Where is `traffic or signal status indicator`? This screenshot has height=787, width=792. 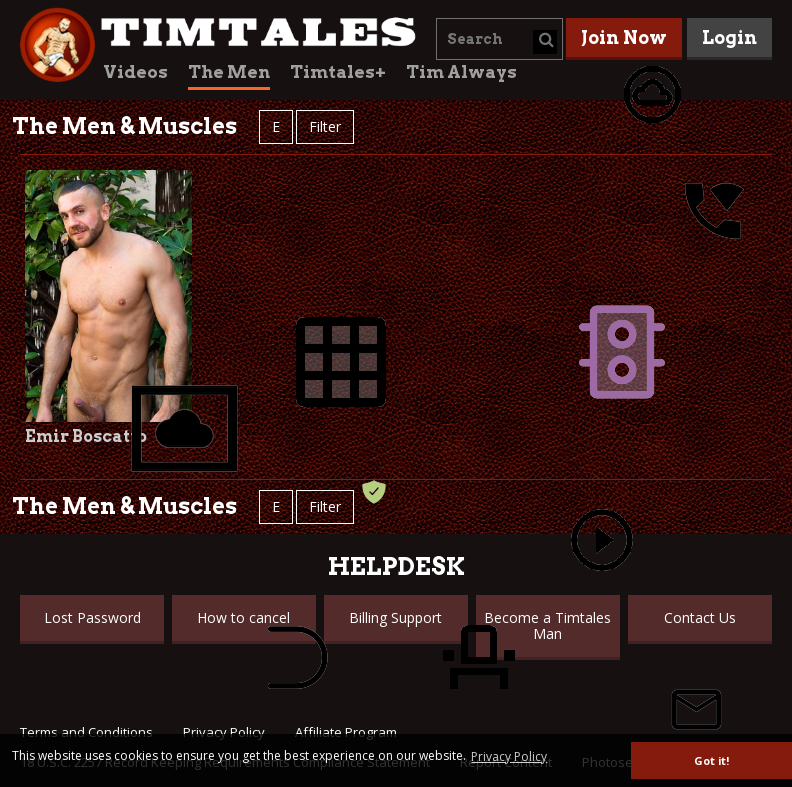
traffic or signal status indicator is located at coordinates (622, 352).